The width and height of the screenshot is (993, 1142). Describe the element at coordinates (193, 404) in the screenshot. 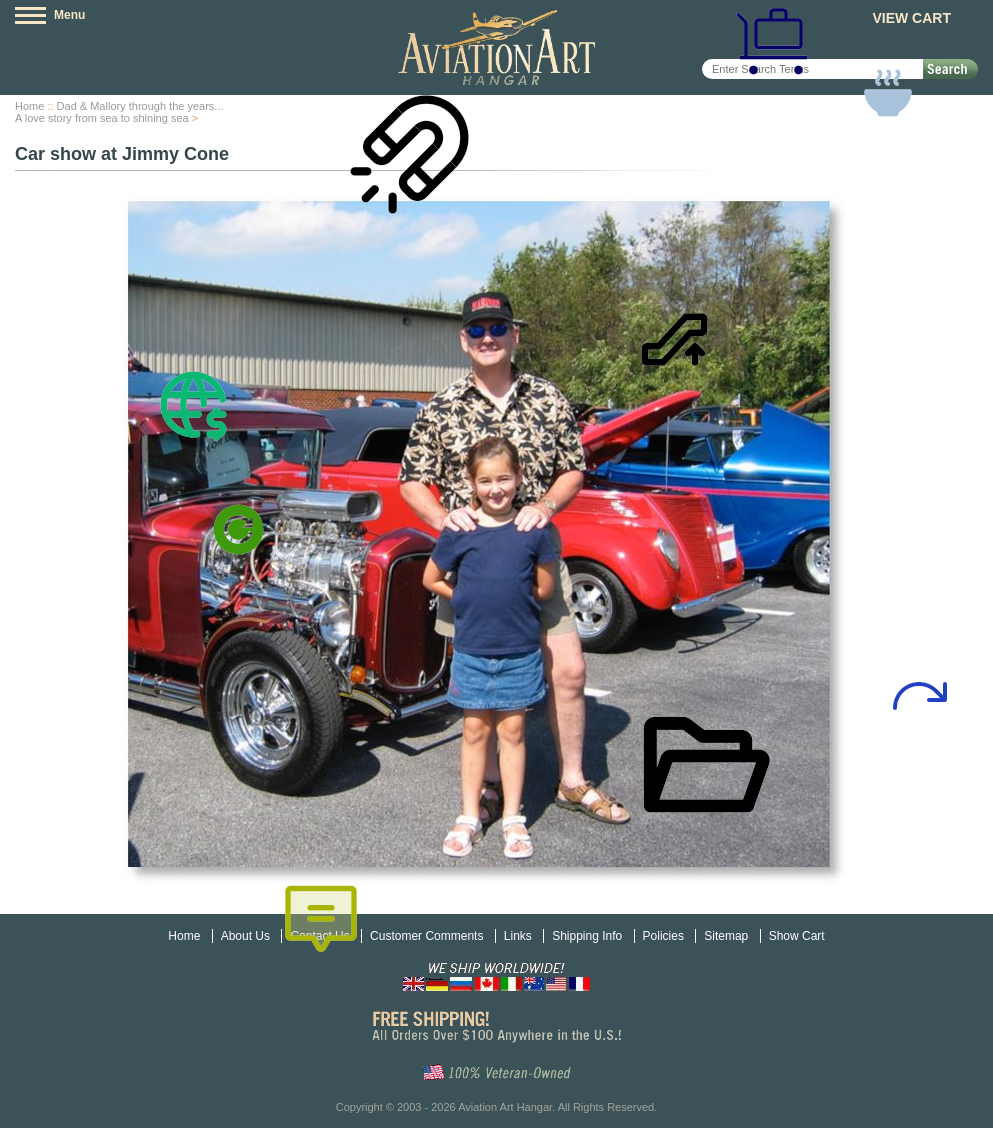

I see `access international currency exchange` at that location.